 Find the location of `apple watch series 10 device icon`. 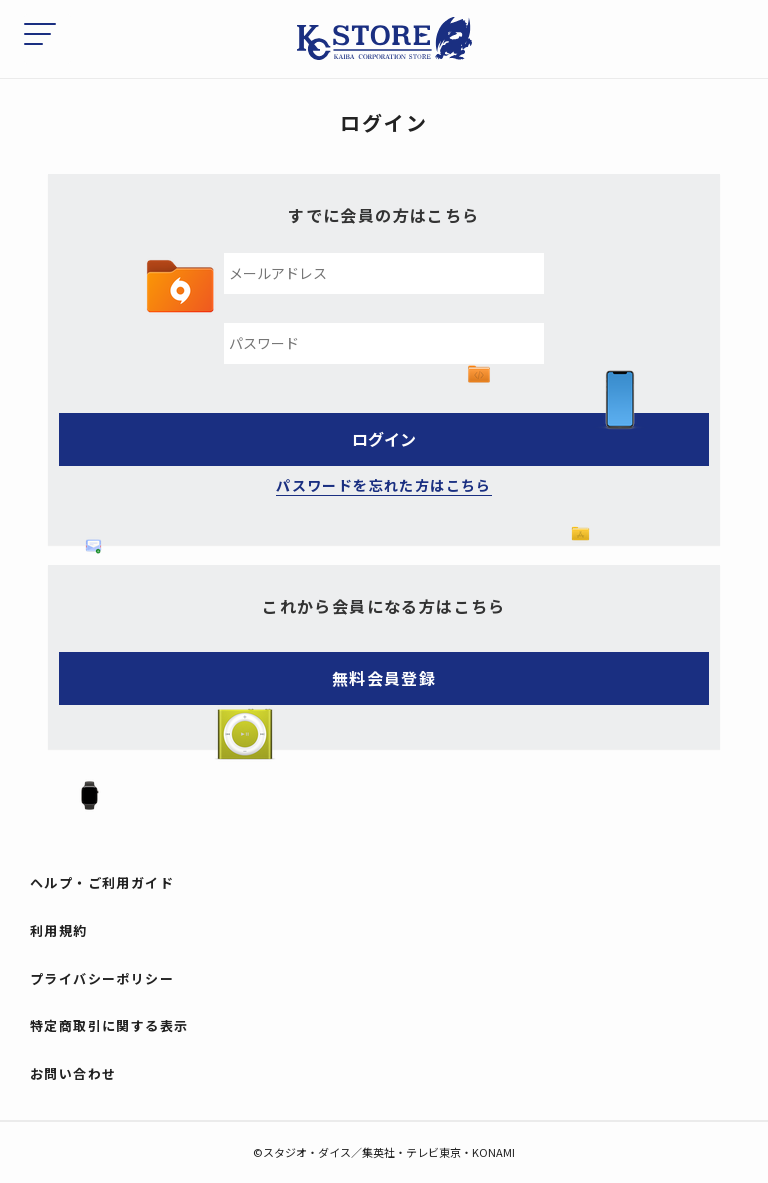

apple watch series 10 device icon is located at coordinates (89, 795).